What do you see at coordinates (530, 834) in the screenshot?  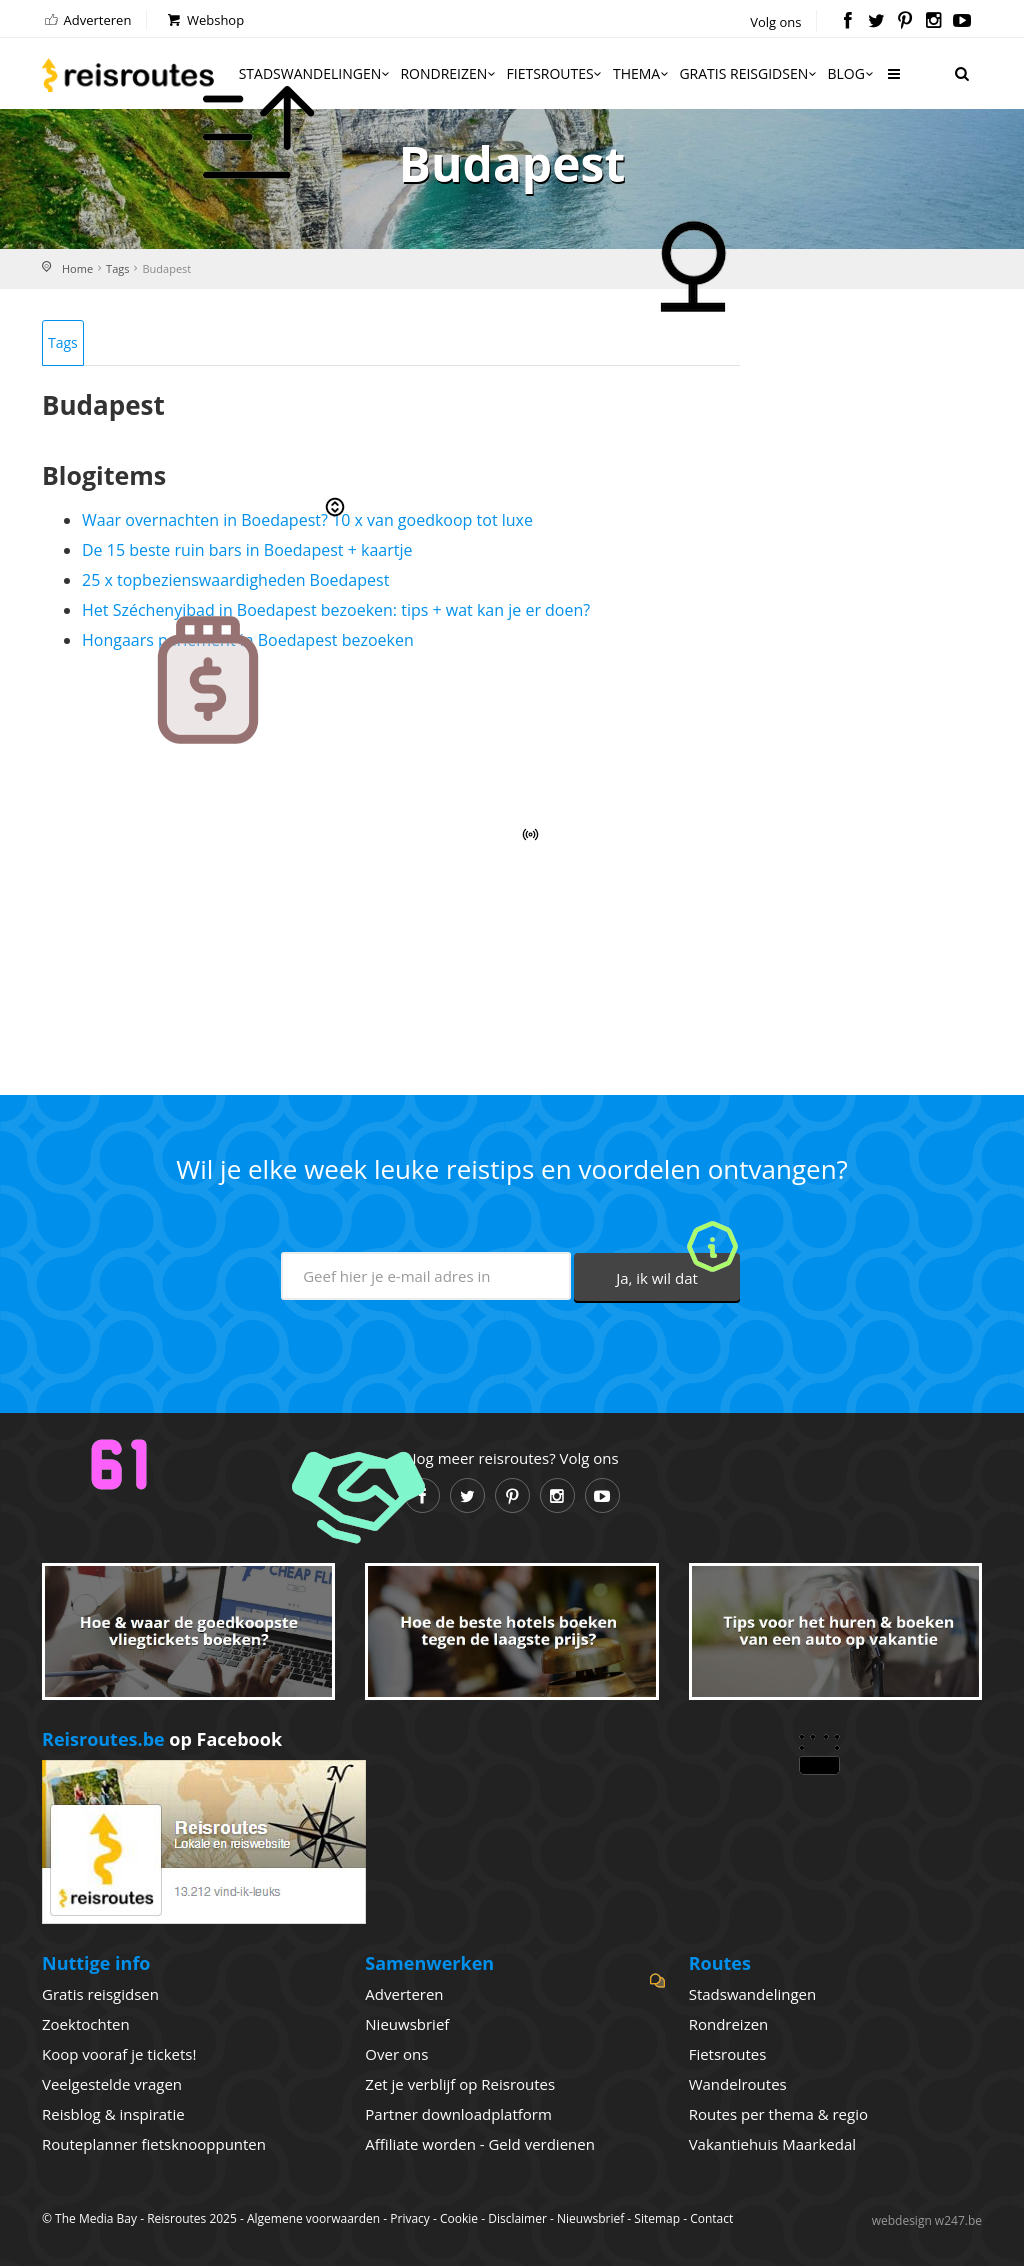 I see `access radio or audio streaming` at bounding box center [530, 834].